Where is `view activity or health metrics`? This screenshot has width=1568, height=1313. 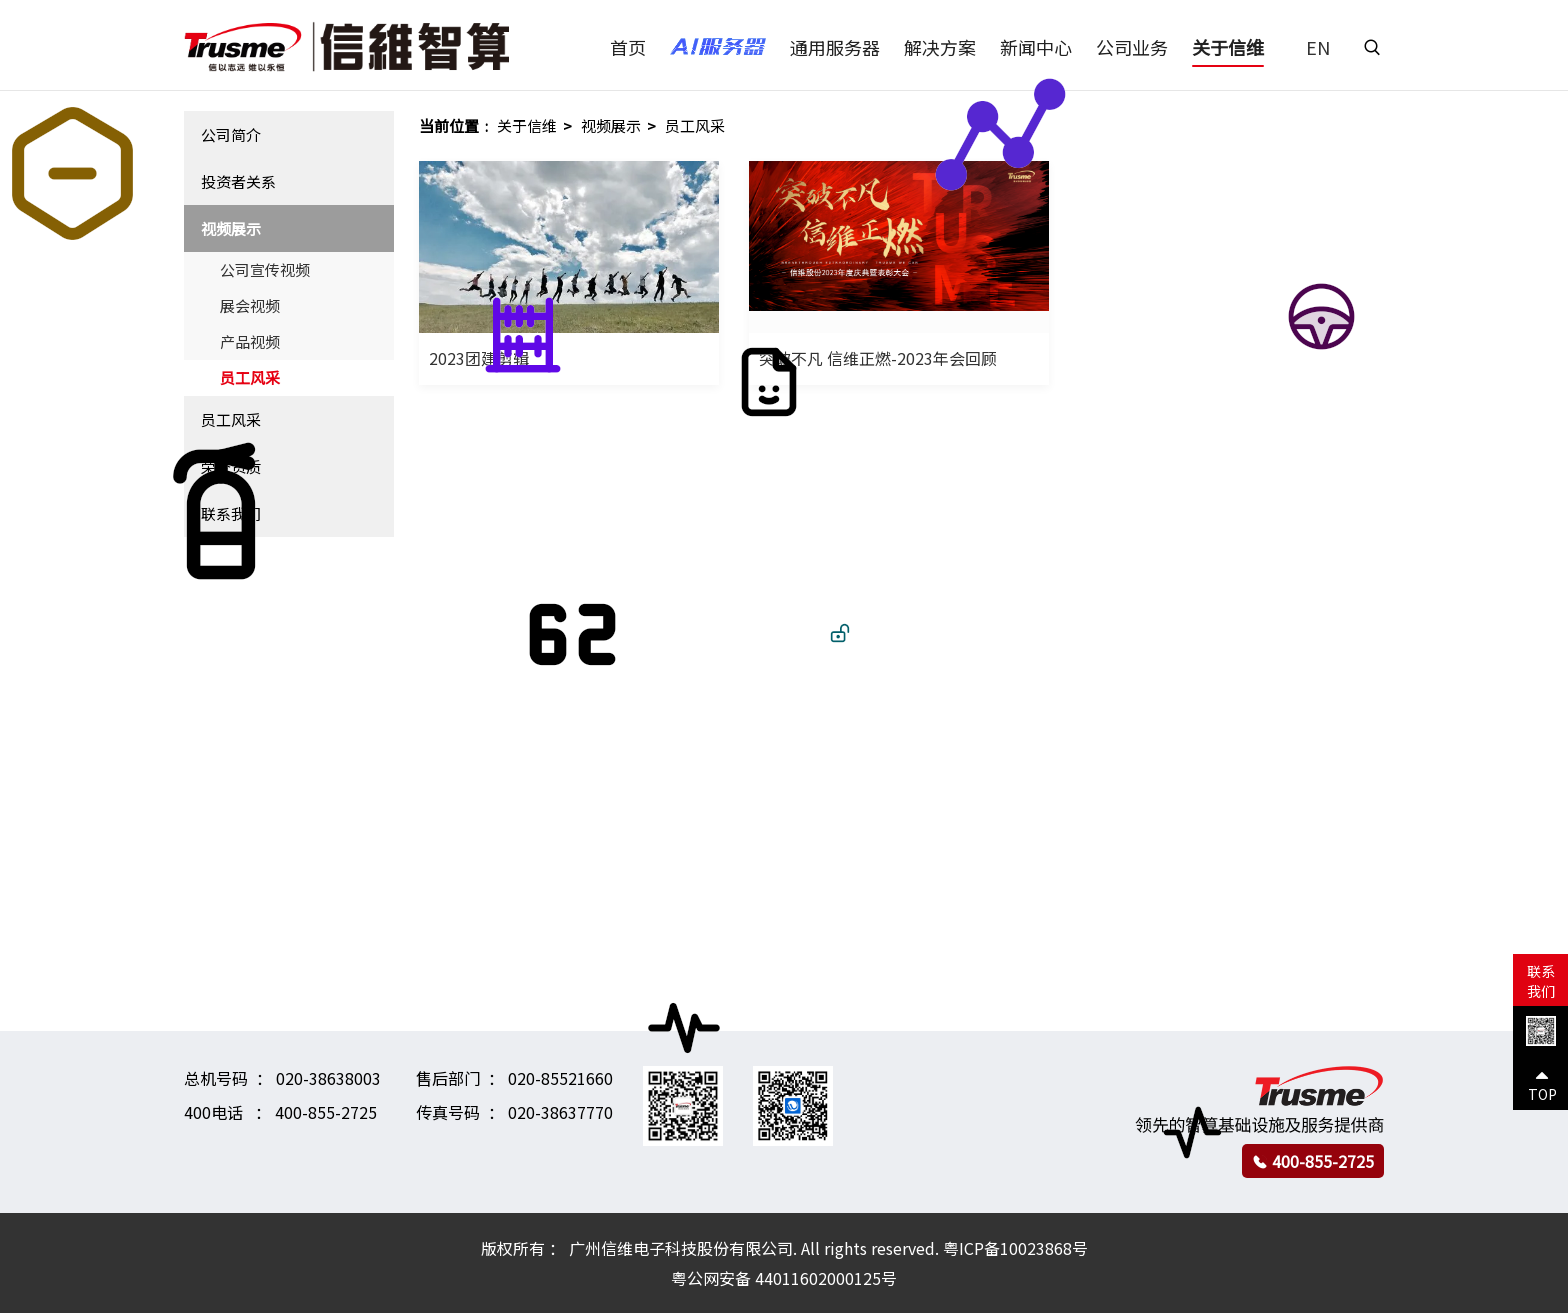
view activity or health metrics is located at coordinates (1192, 1132).